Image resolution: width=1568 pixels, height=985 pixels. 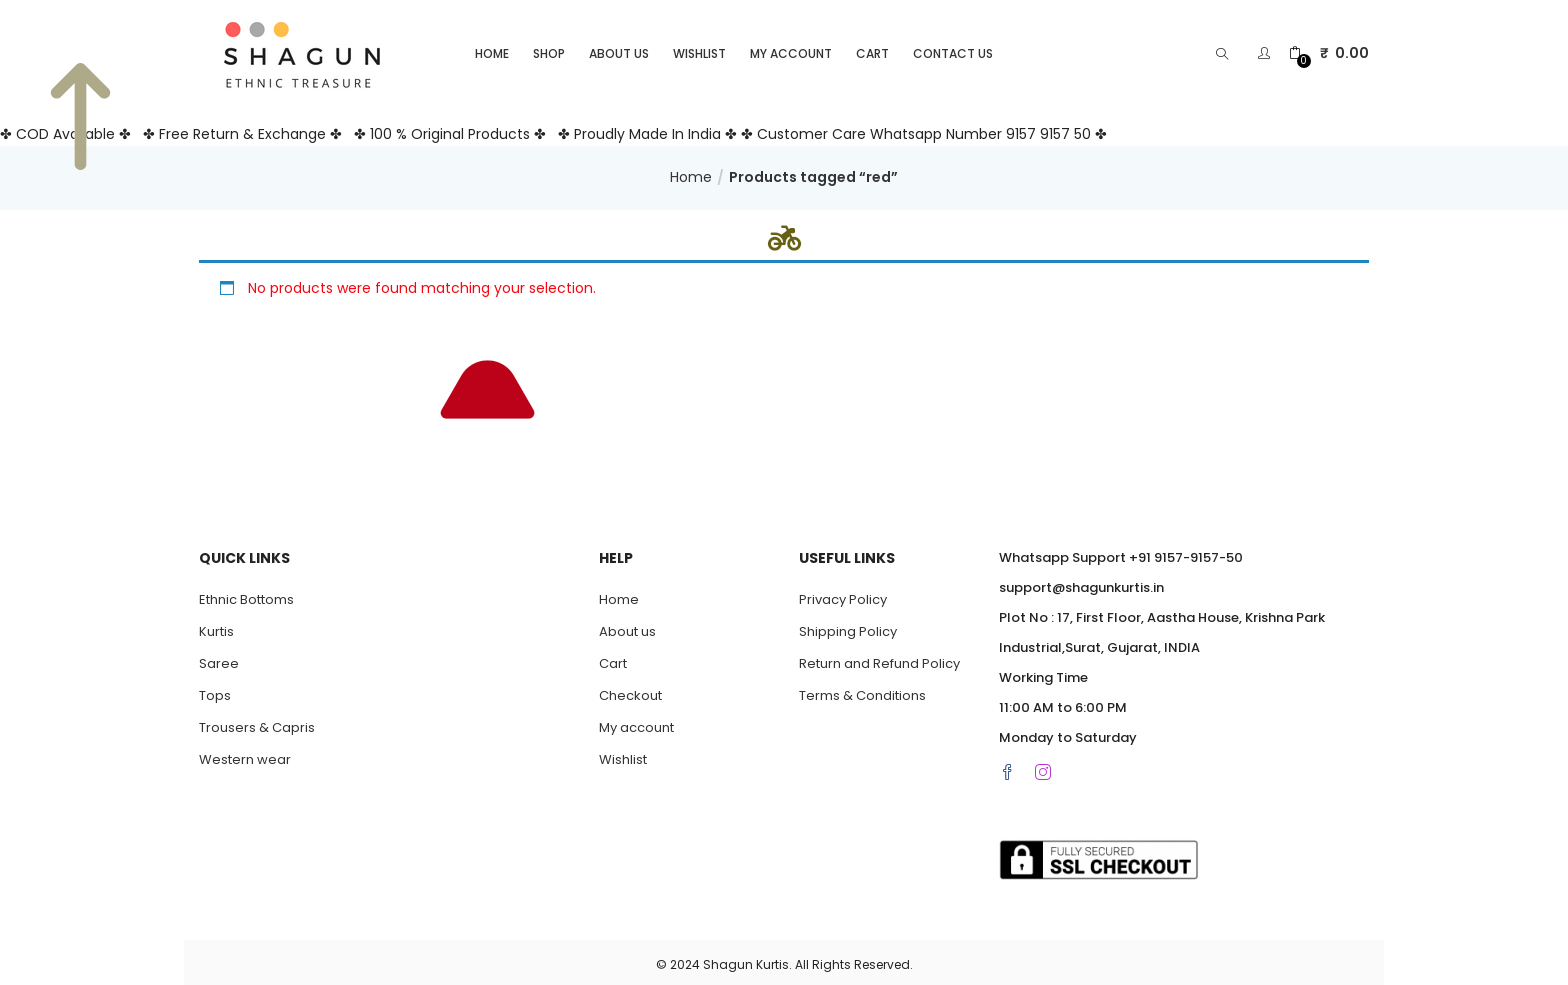 I want to click on scroll to top of page, so click(x=80, y=116).